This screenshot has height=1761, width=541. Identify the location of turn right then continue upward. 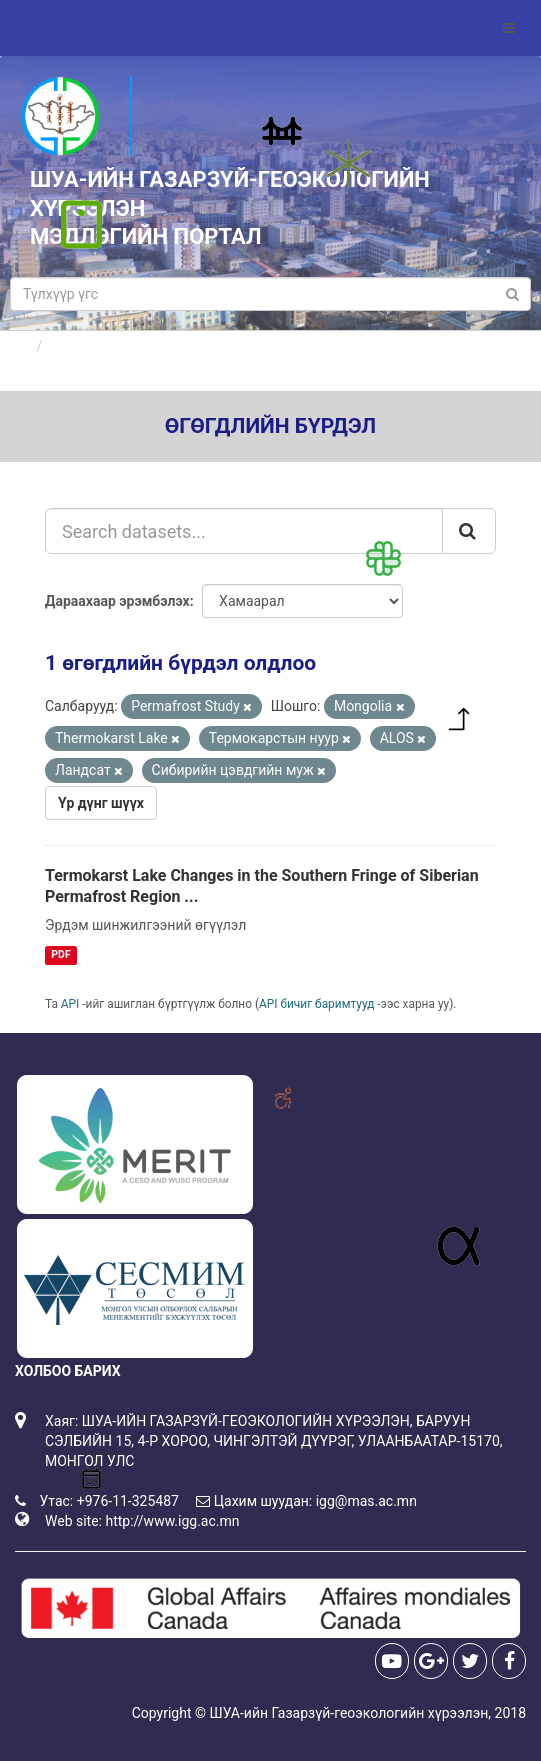
(459, 719).